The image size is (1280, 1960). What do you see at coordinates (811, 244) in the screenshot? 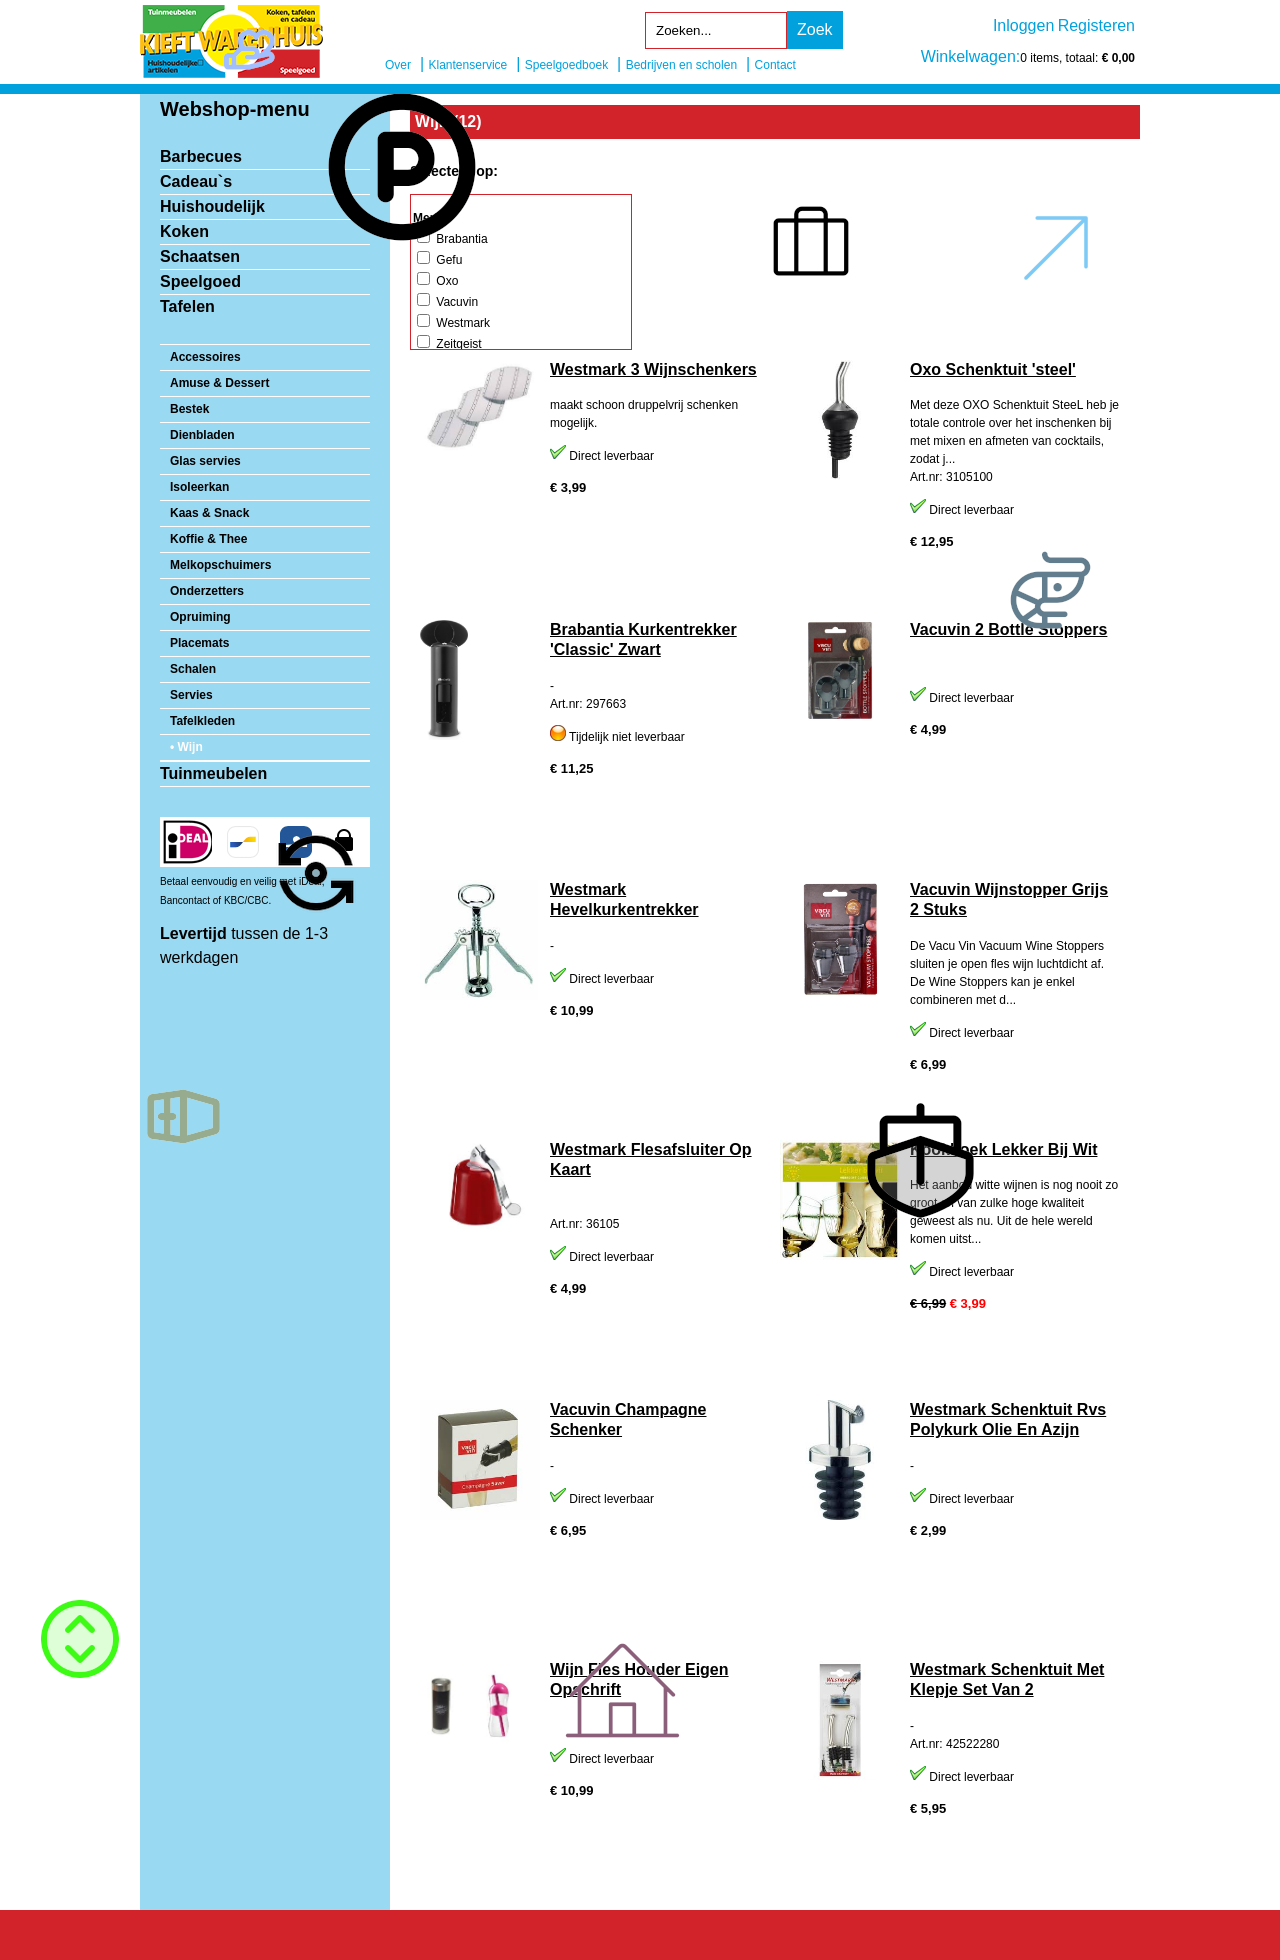
I see `access travel or trip details` at bounding box center [811, 244].